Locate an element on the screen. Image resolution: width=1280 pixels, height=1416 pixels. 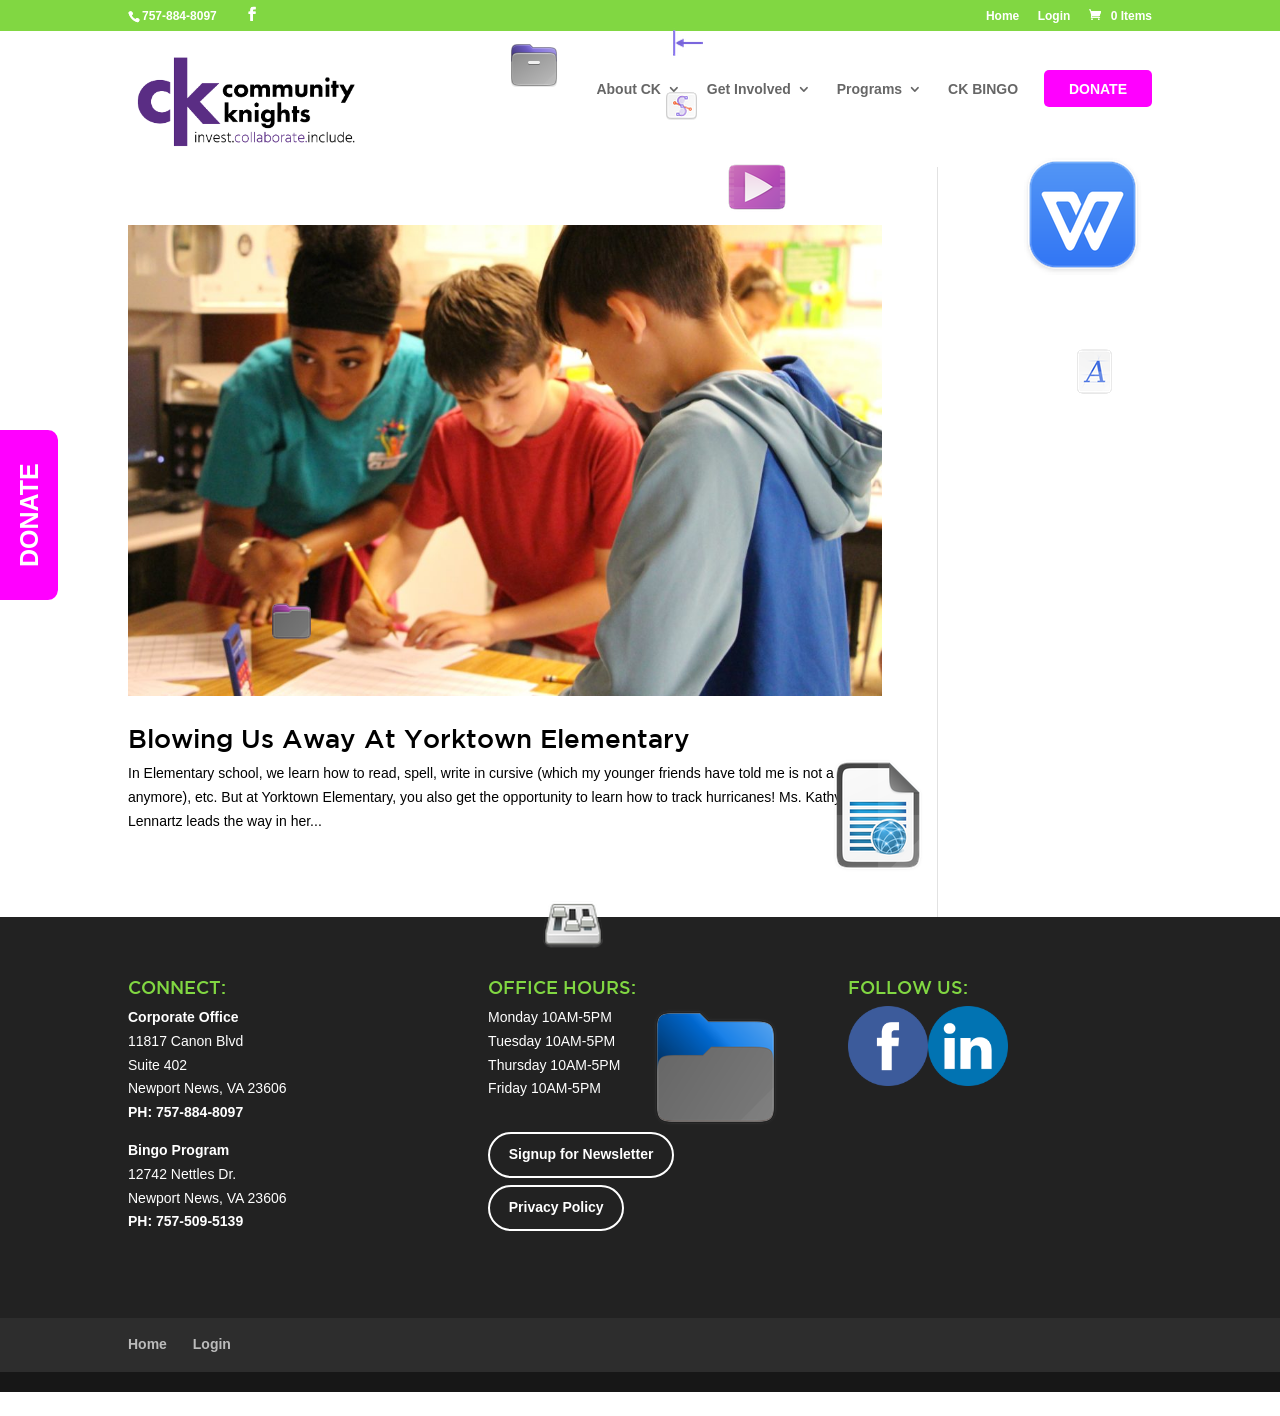
open the nautilus file manager is located at coordinates (534, 65).